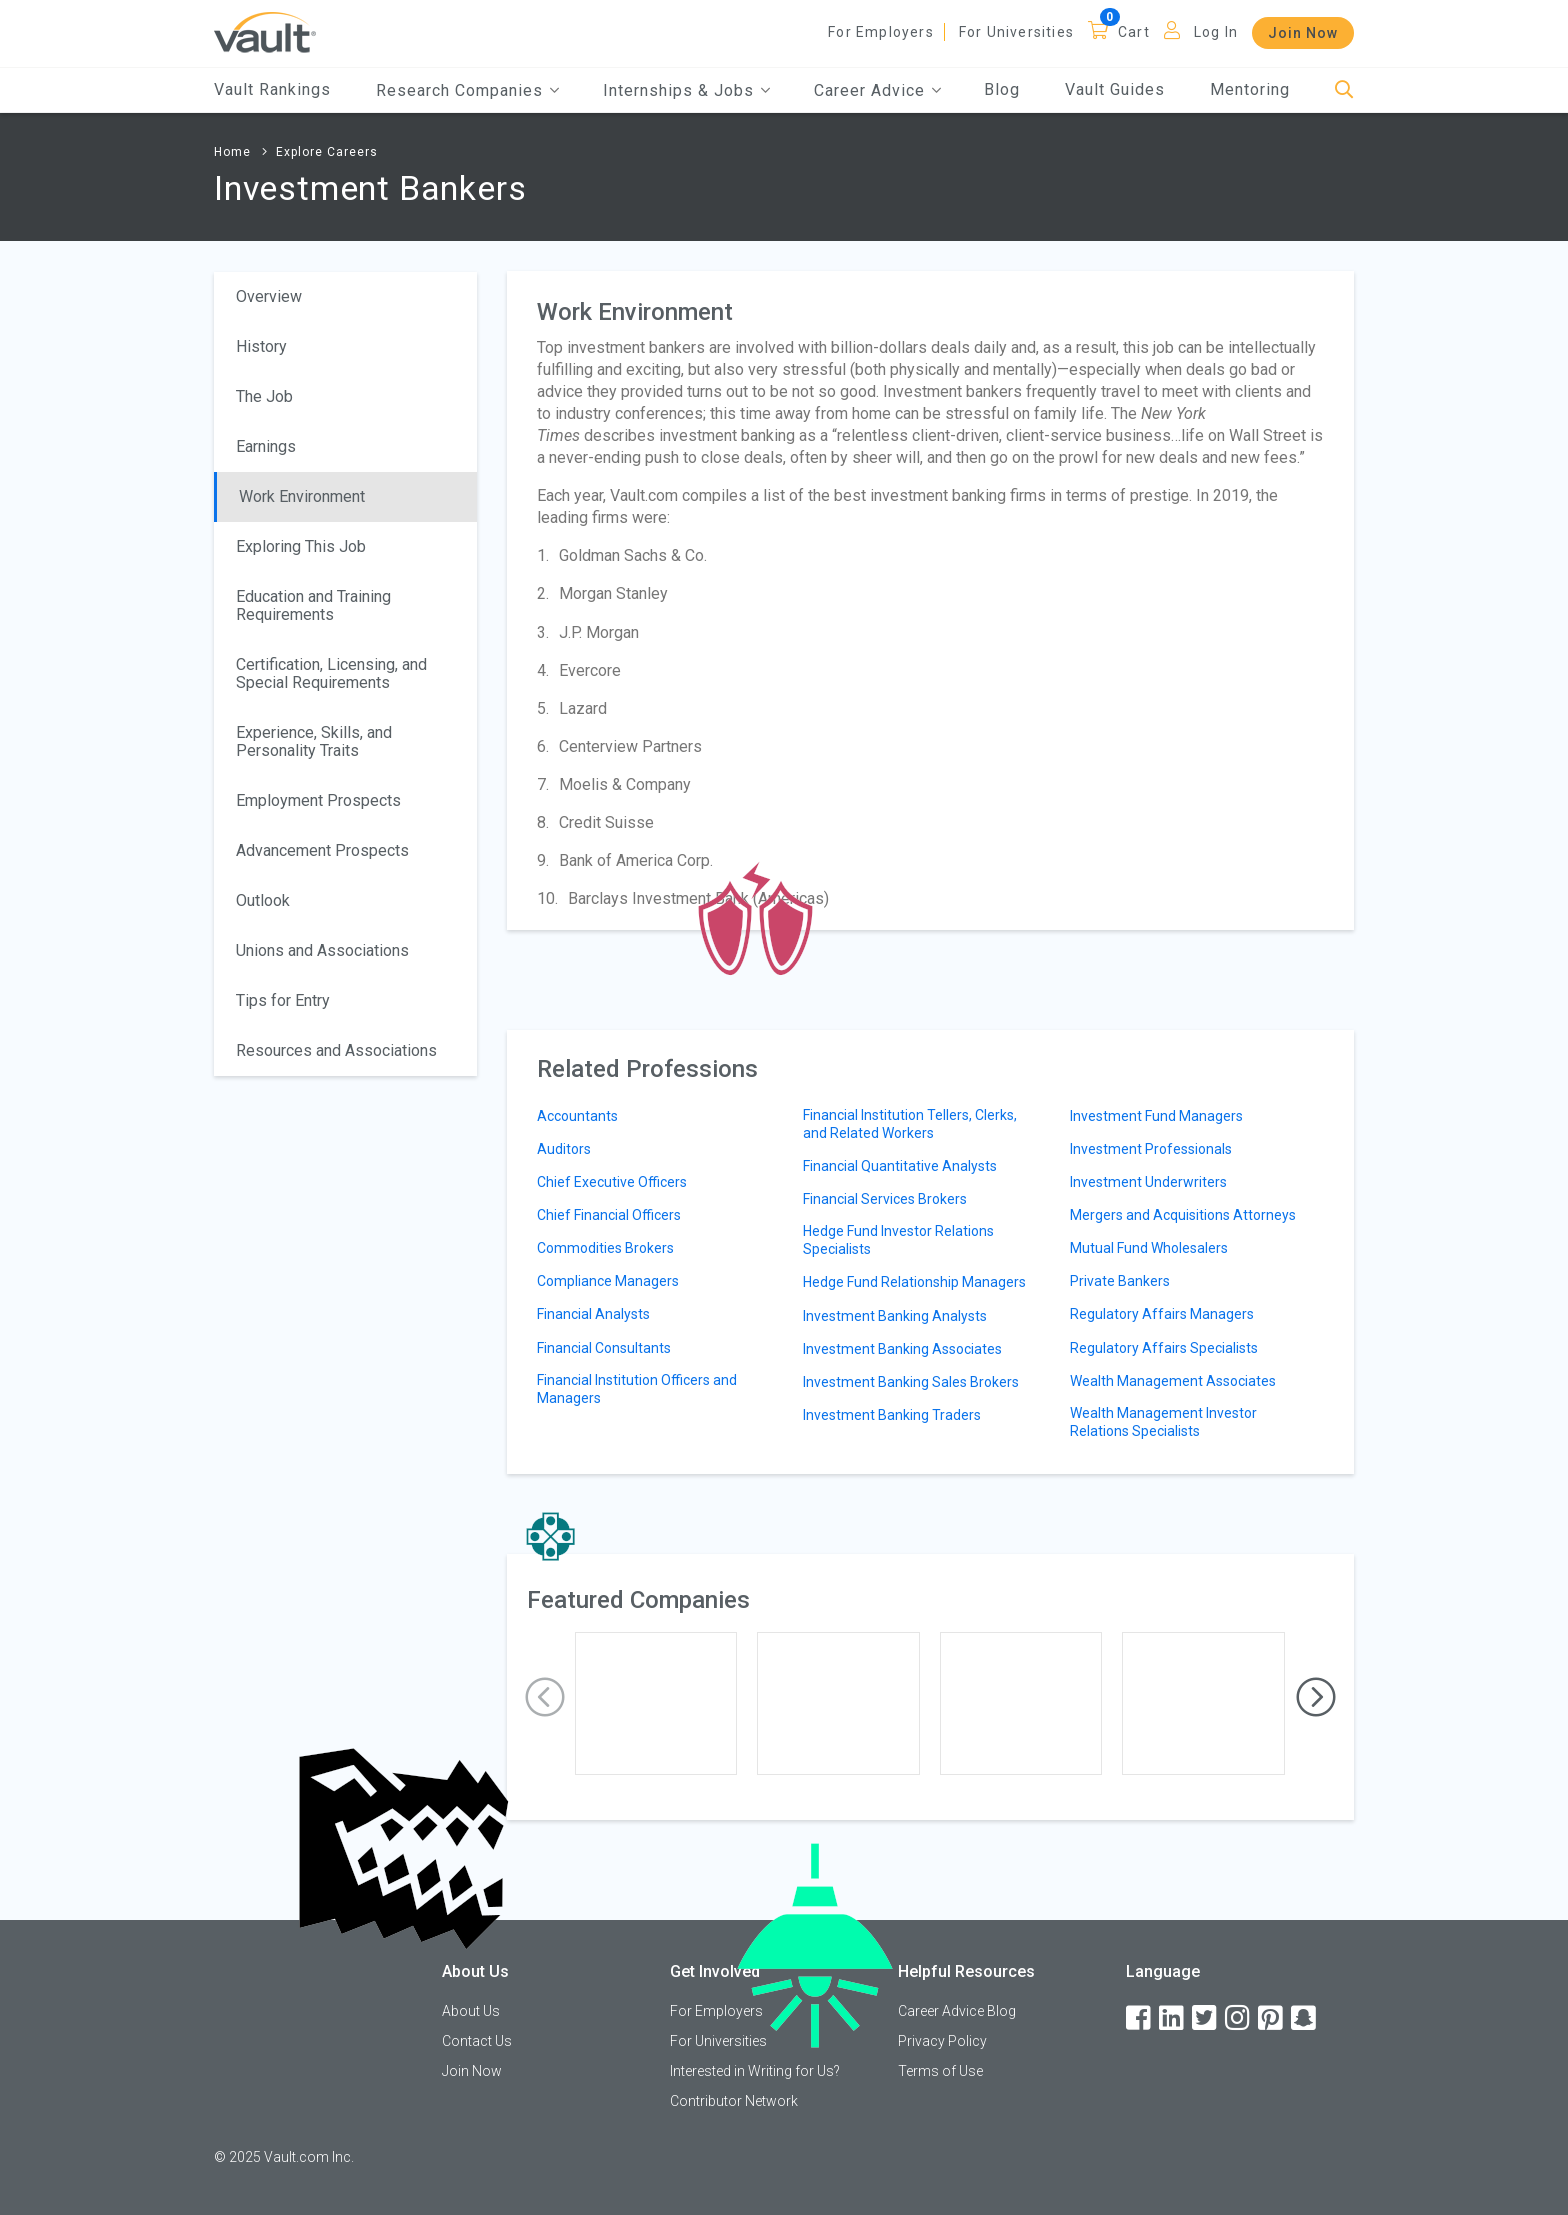 This screenshot has width=1568, height=2215. I want to click on toggle ceiling light on/off, so click(815, 1945).